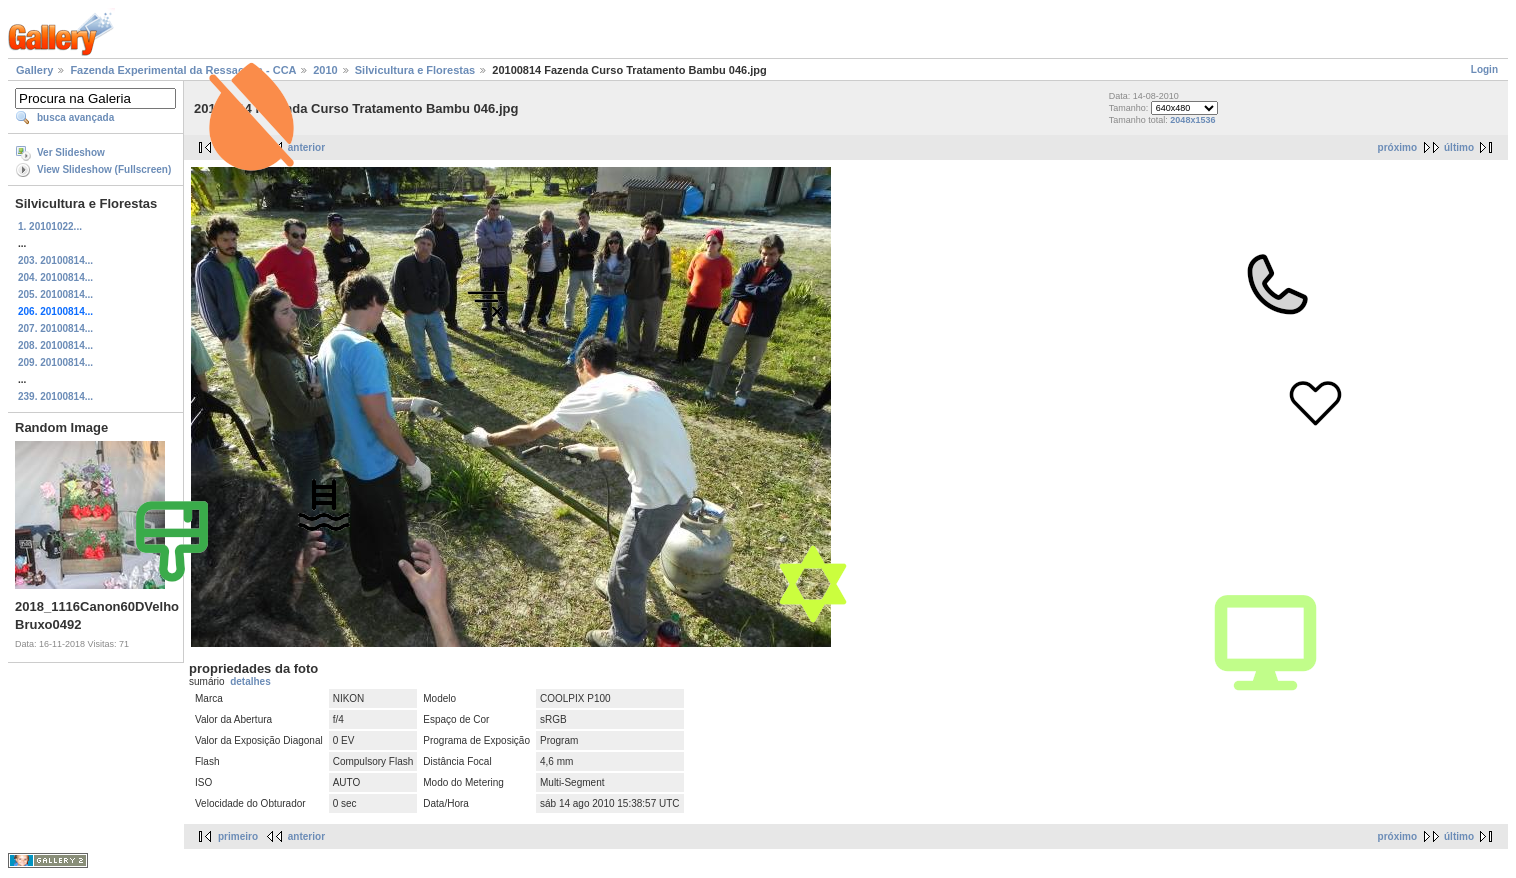 The image size is (1516, 878). Describe the element at coordinates (813, 584) in the screenshot. I see `indicates jewish or hebrew content` at that location.